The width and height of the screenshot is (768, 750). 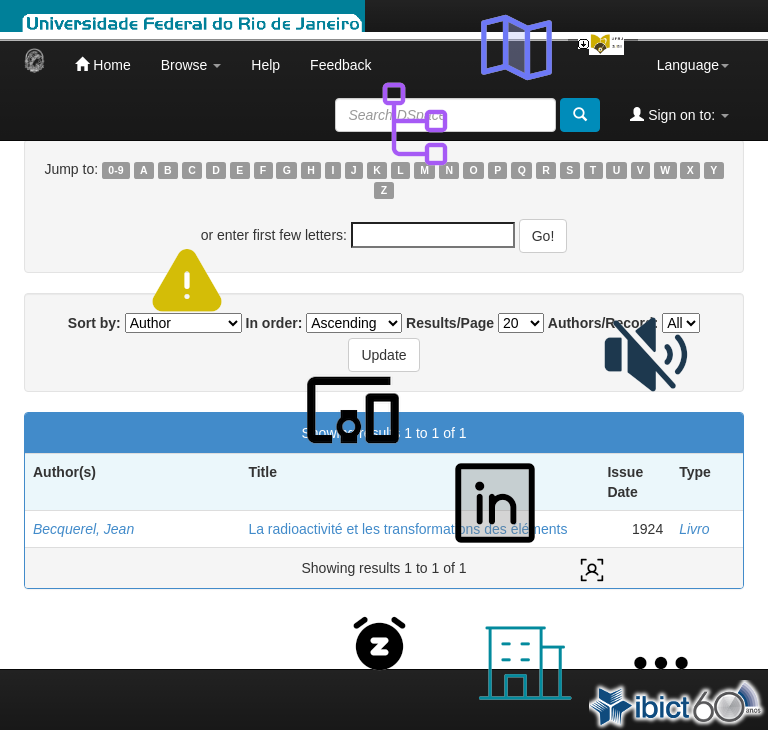 I want to click on open more options menu, so click(x=661, y=663).